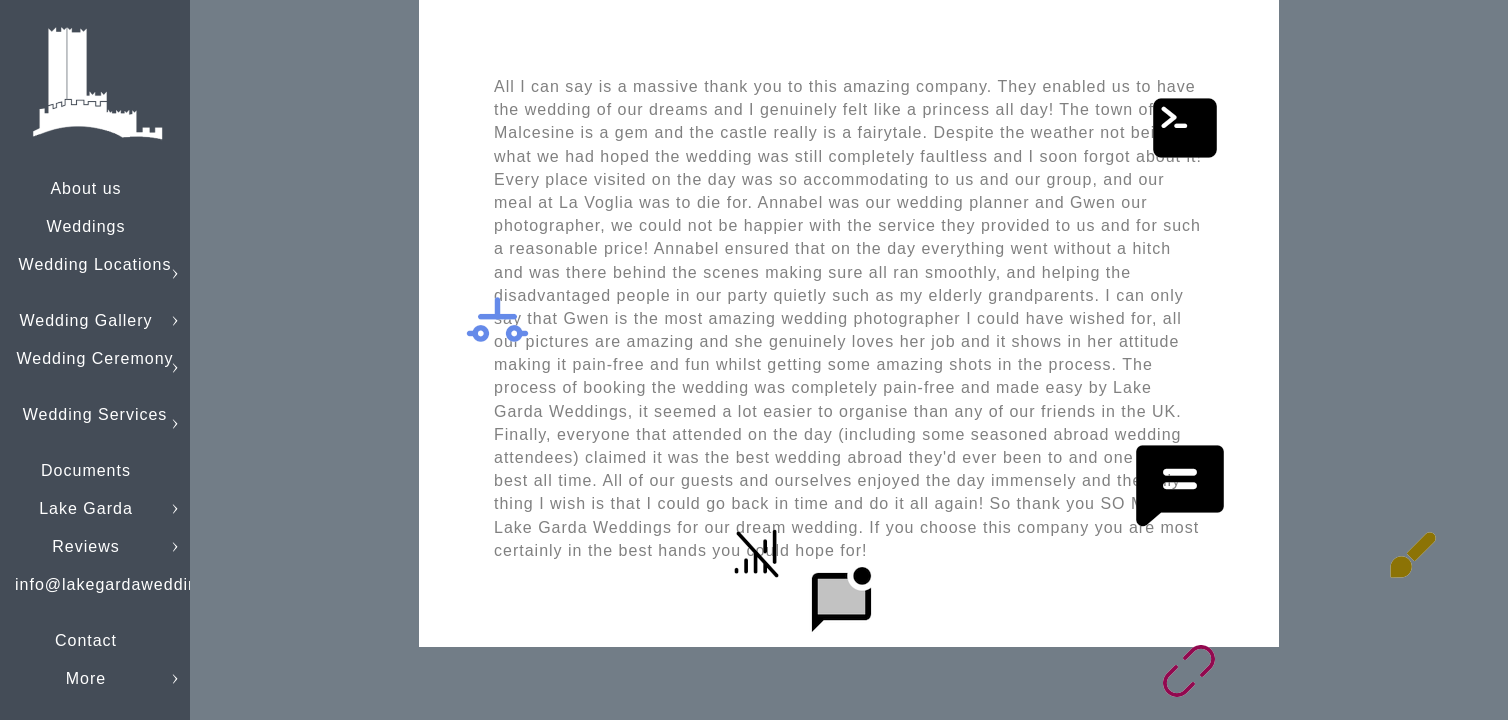 The width and height of the screenshot is (1508, 720). I want to click on no cellular signal available, so click(757, 554).